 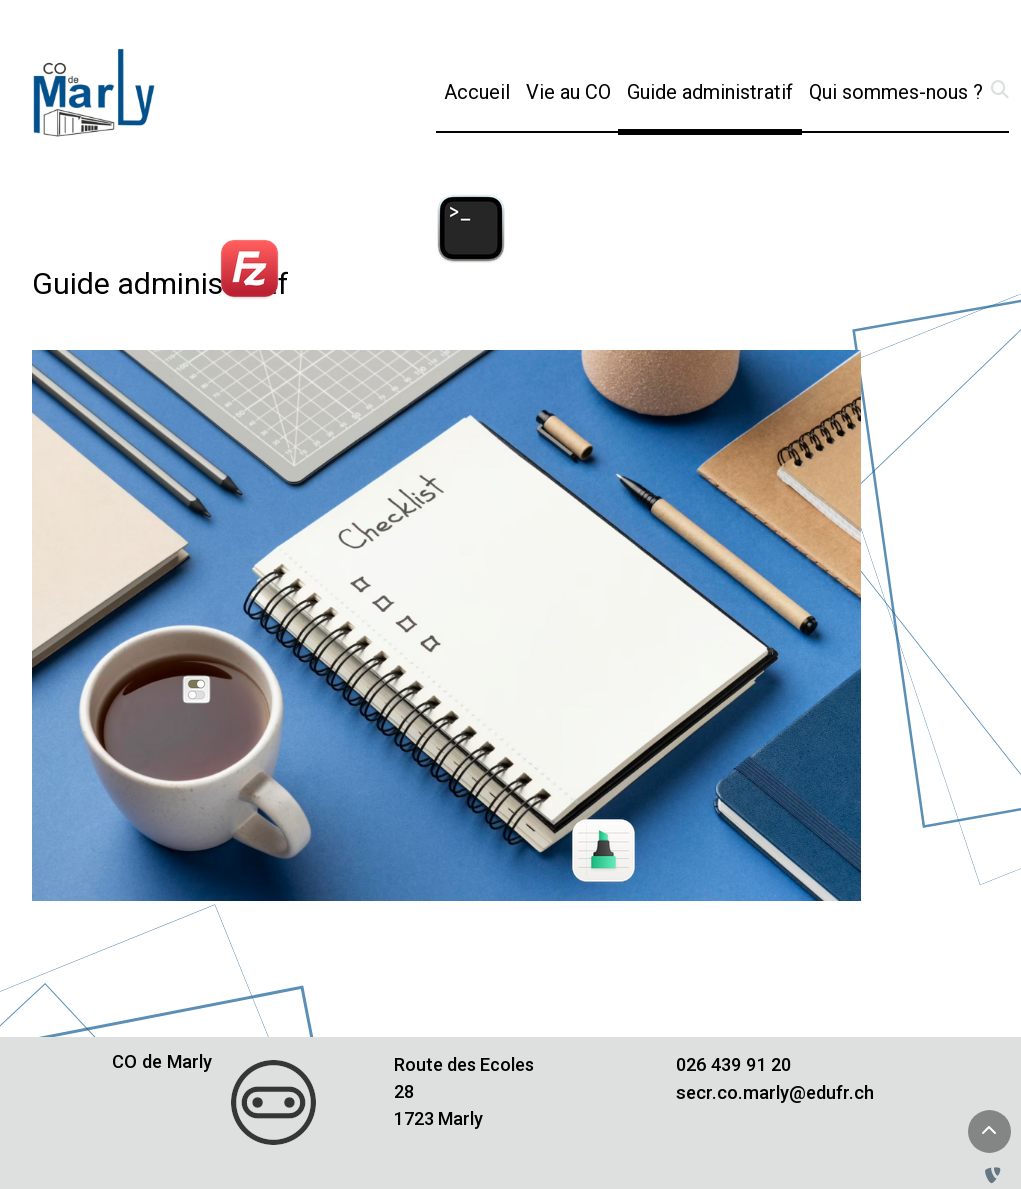 I want to click on open FileZilla FTP client, so click(x=249, y=268).